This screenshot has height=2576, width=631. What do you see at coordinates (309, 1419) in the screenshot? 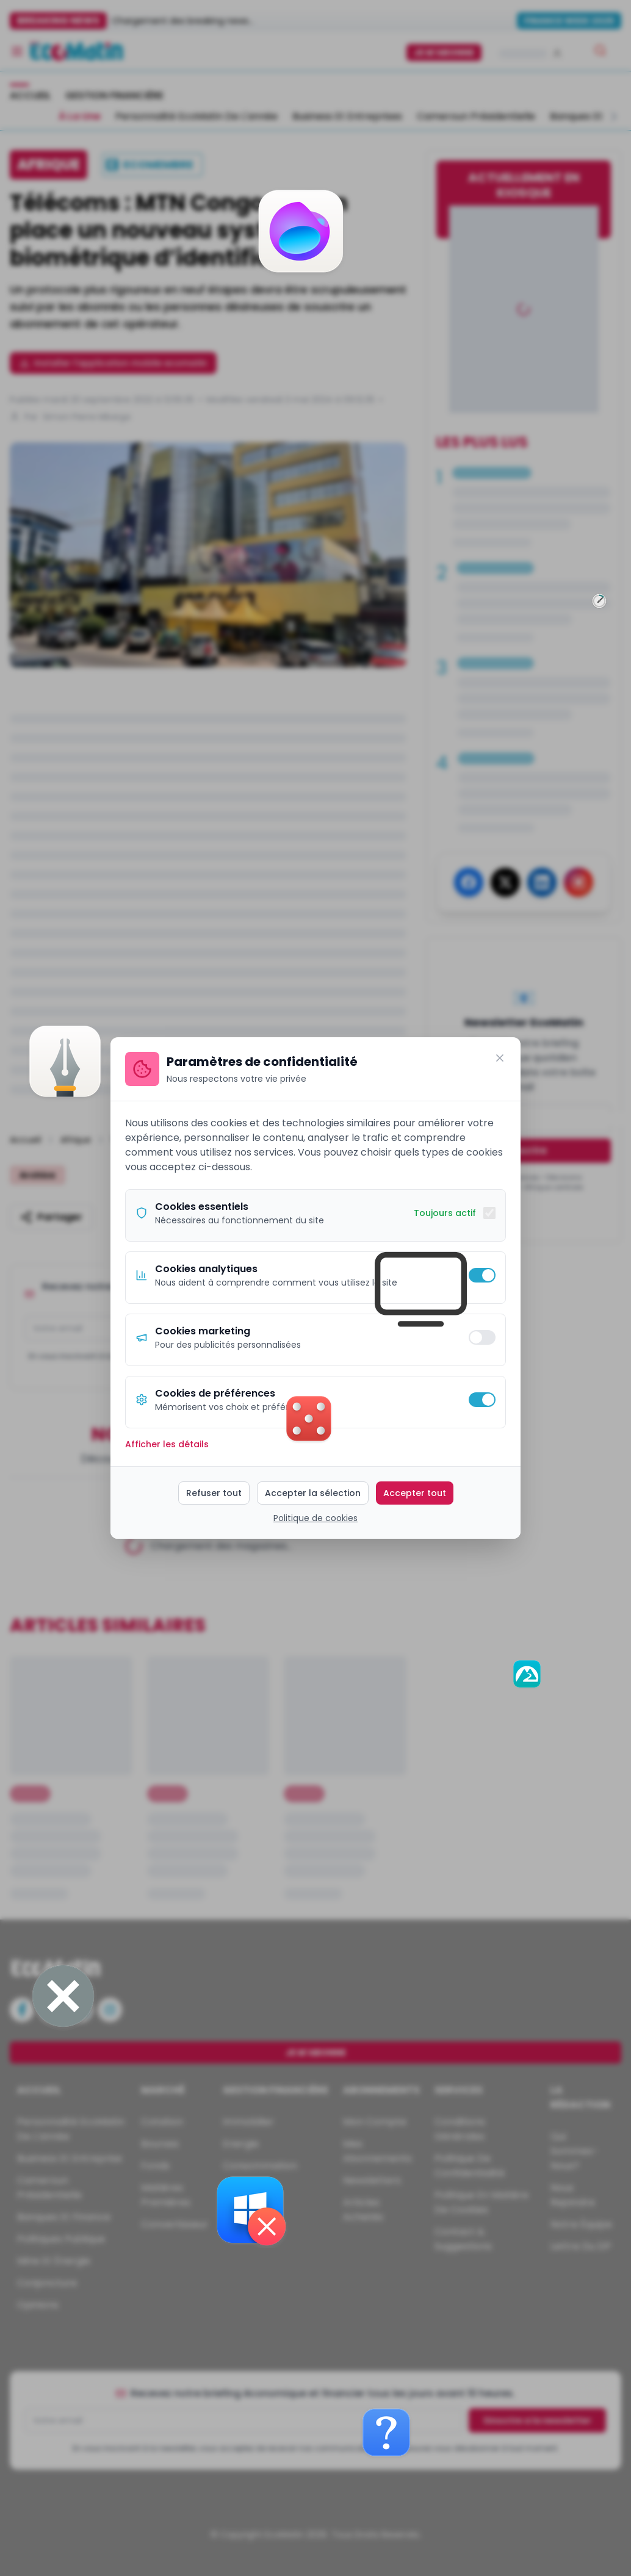
I see `open tali dice game app` at bounding box center [309, 1419].